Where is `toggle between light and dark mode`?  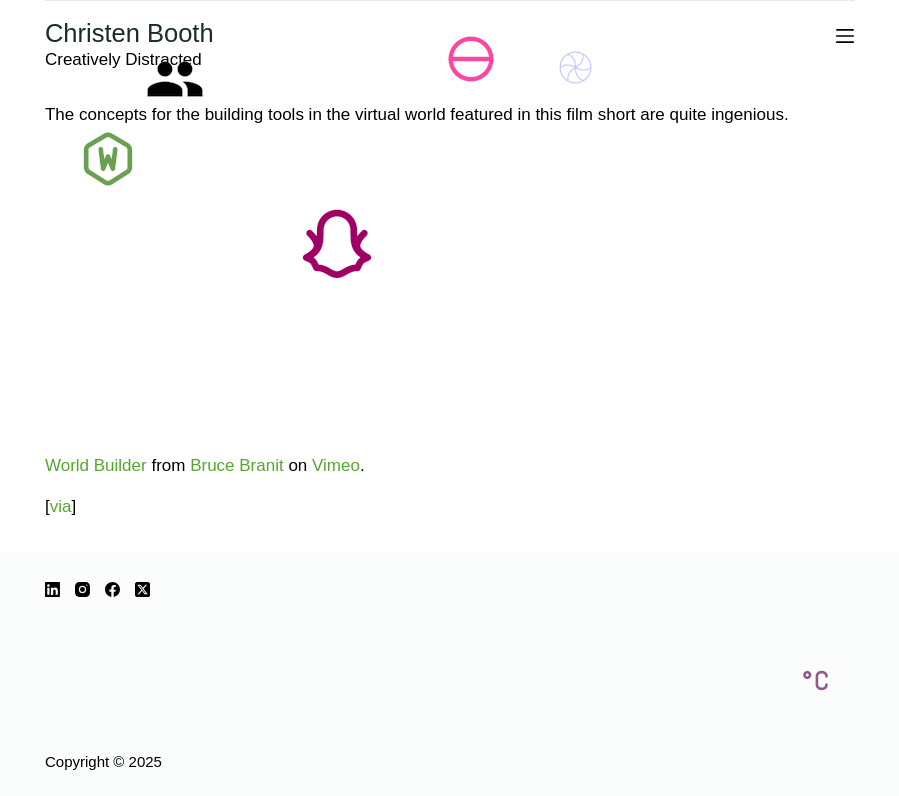
toggle between light and dark mode is located at coordinates (471, 59).